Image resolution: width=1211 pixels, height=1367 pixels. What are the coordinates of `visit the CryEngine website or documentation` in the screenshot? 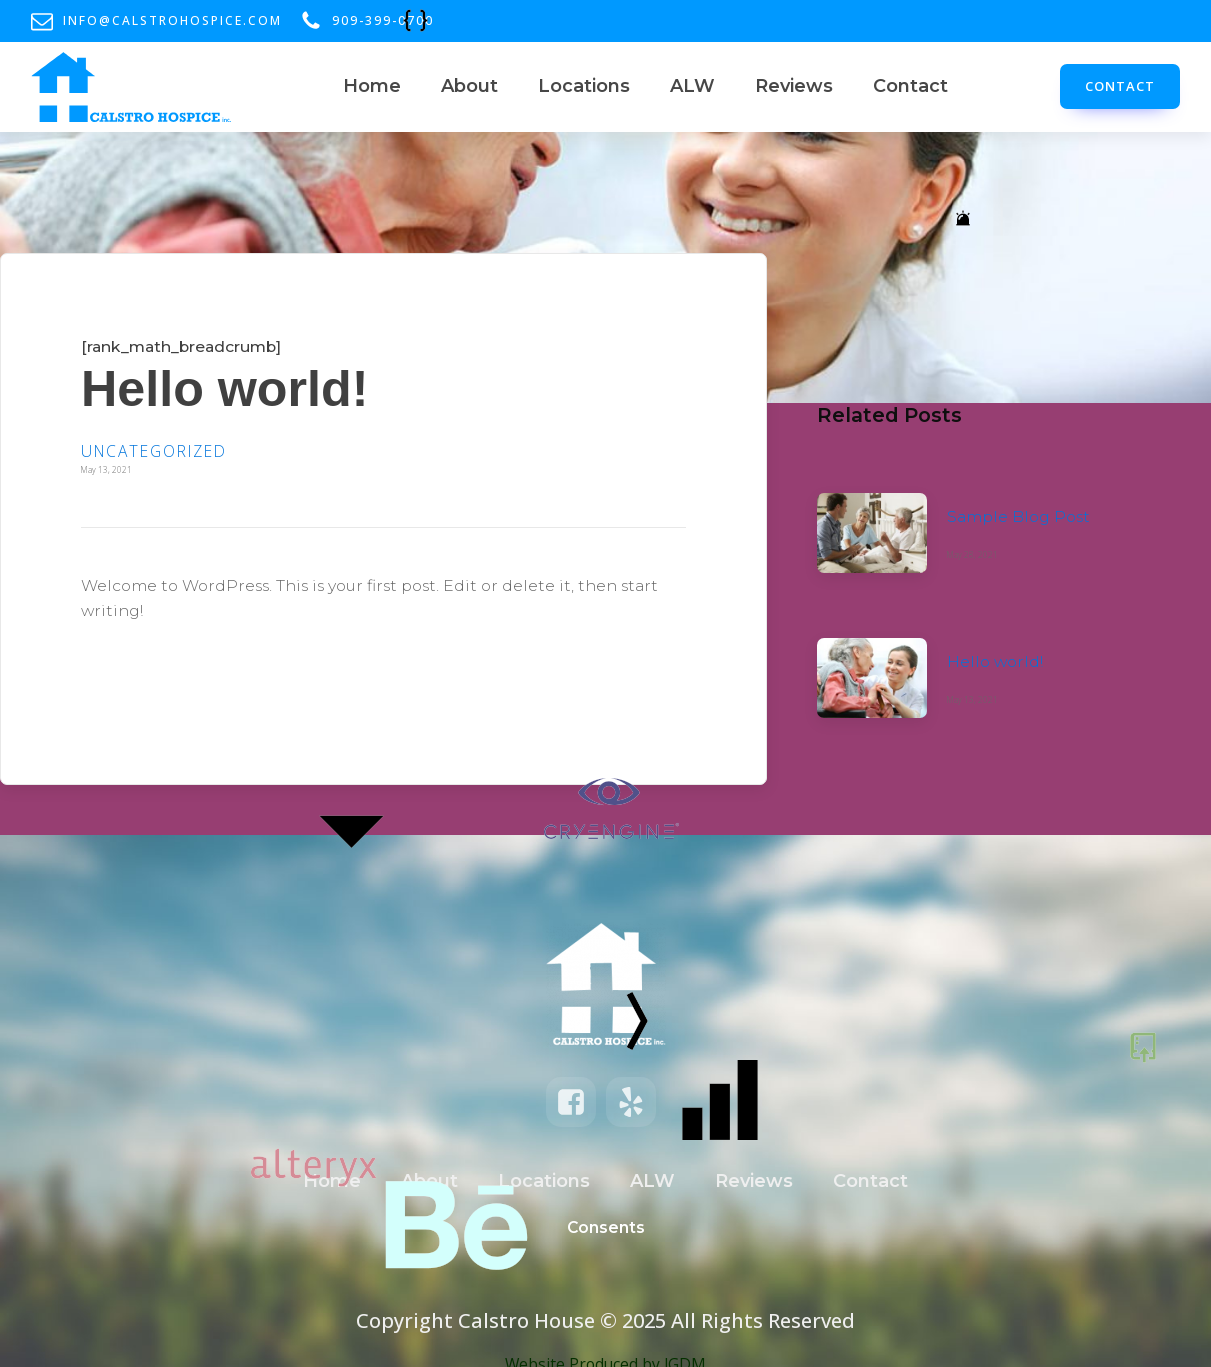 It's located at (611, 808).